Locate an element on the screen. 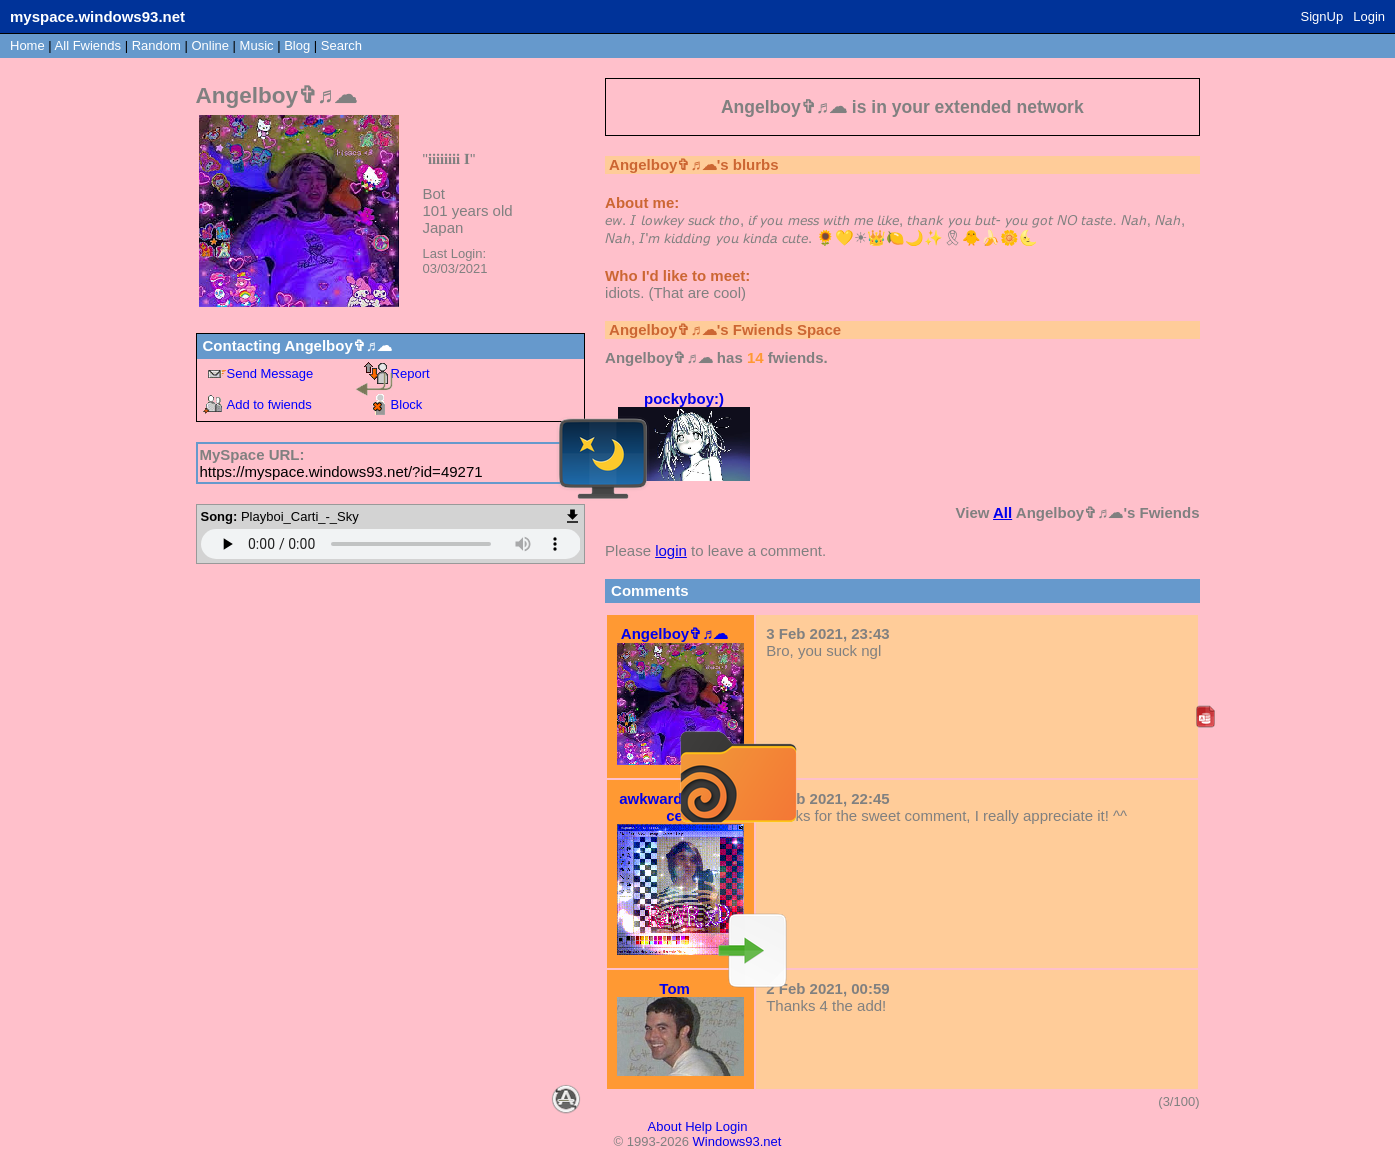 The width and height of the screenshot is (1395, 1157). open houdini project files folder is located at coordinates (738, 780).